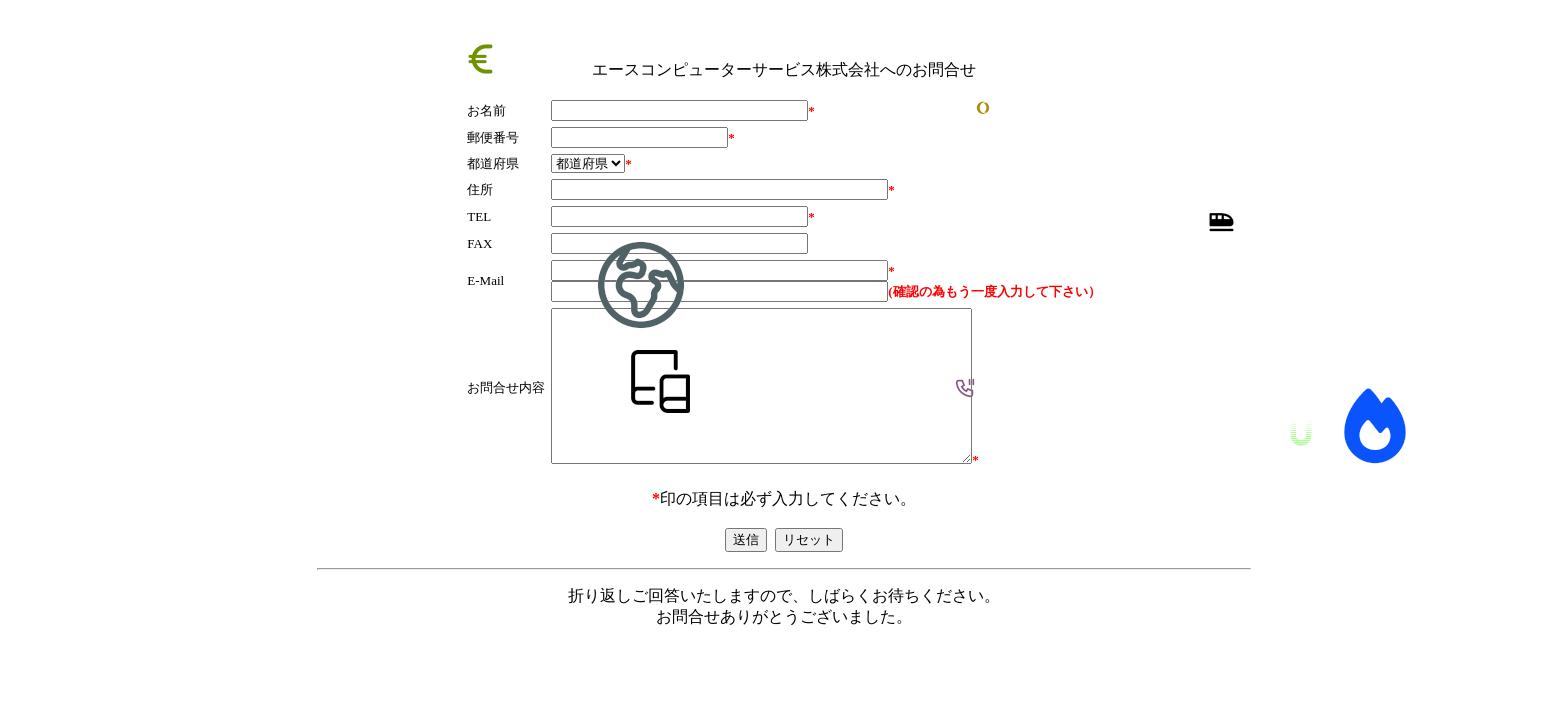 This screenshot has height=720, width=1568. Describe the element at coordinates (482, 59) in the screenshot. I see `indicates euro currency or pricing` at that location.